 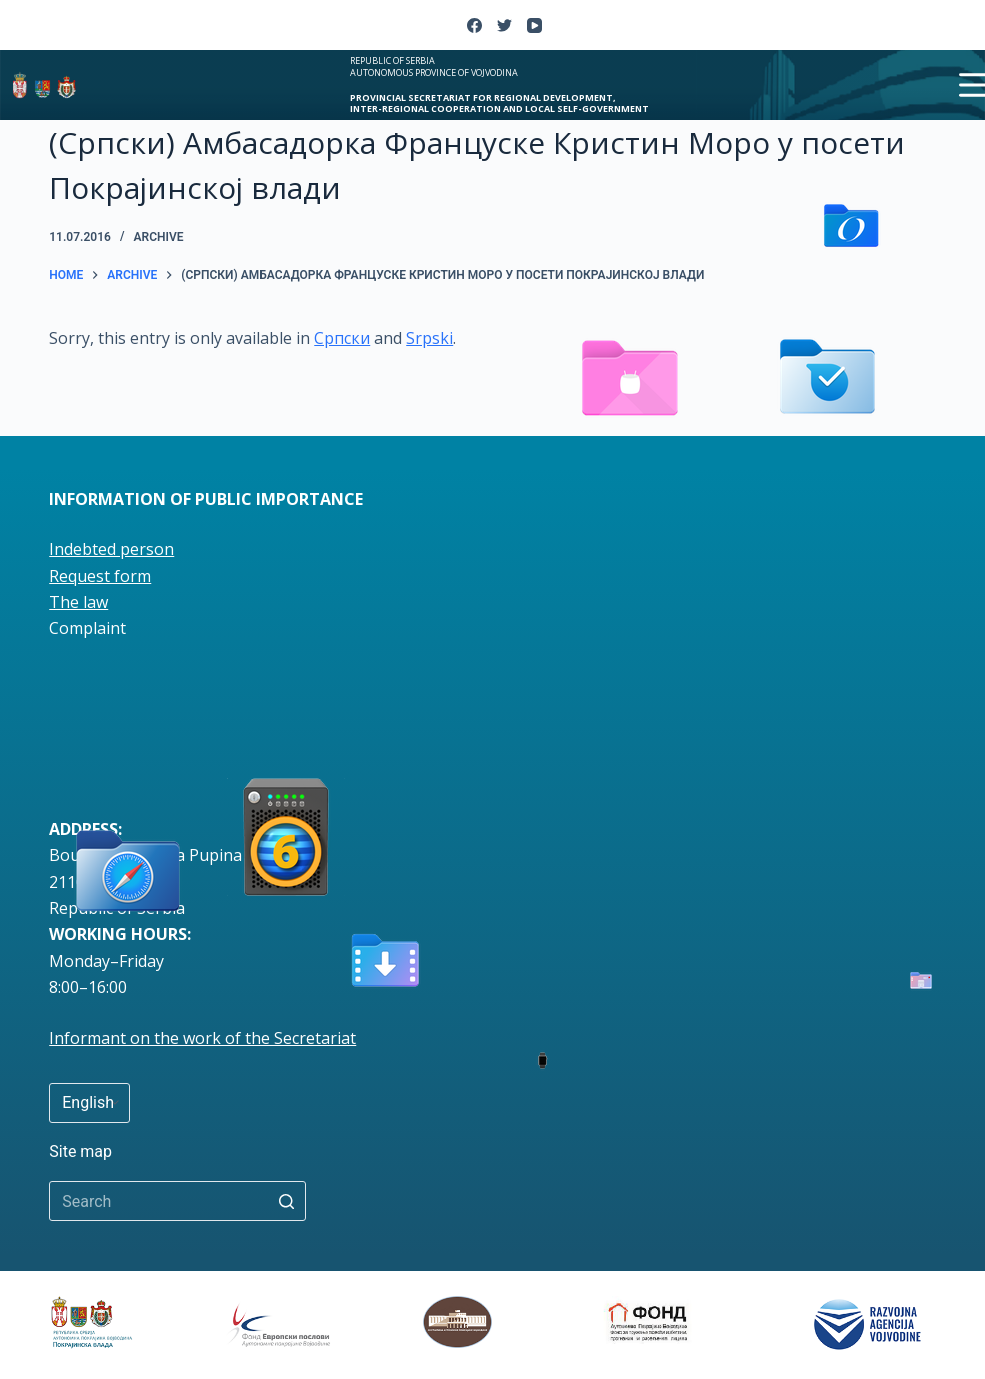 I want to click on apple watch device icon, so click(x=542, y=1060).